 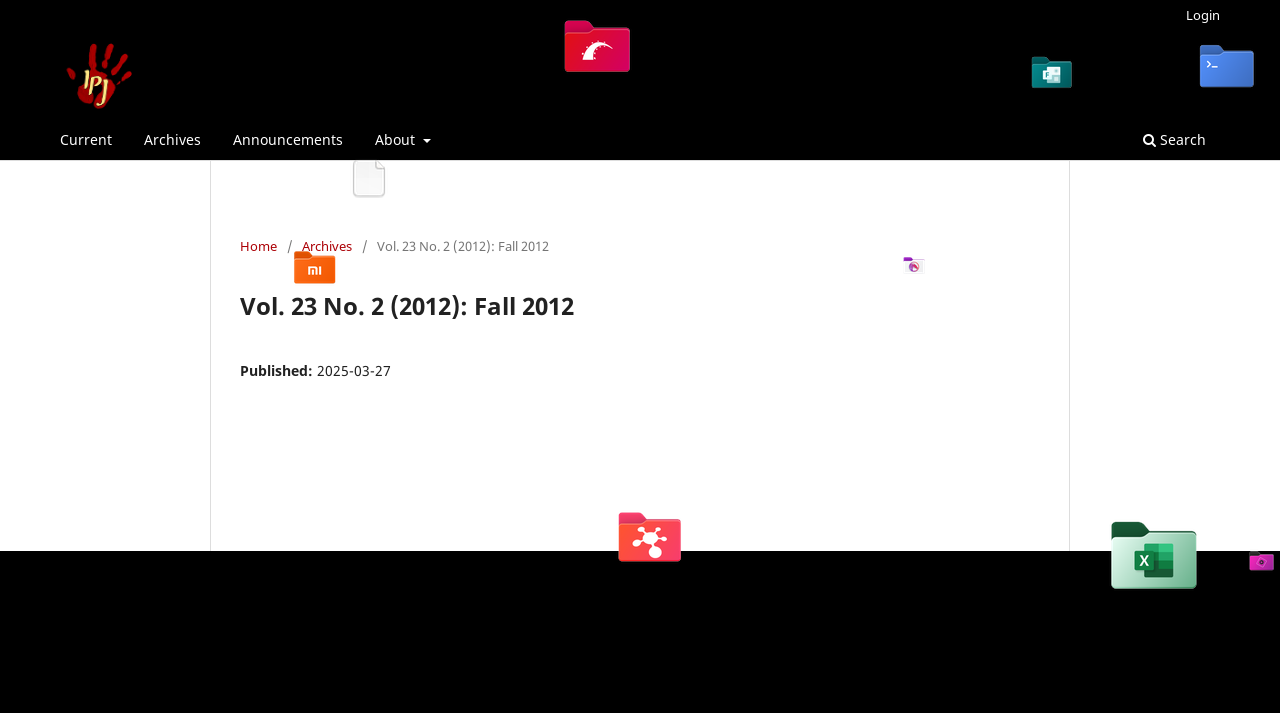 What do you see at coordinates (1261, 561) in the screenshot?
I see `open Adobe Premiere Elements project folder` at bounding box center [1261, 561].